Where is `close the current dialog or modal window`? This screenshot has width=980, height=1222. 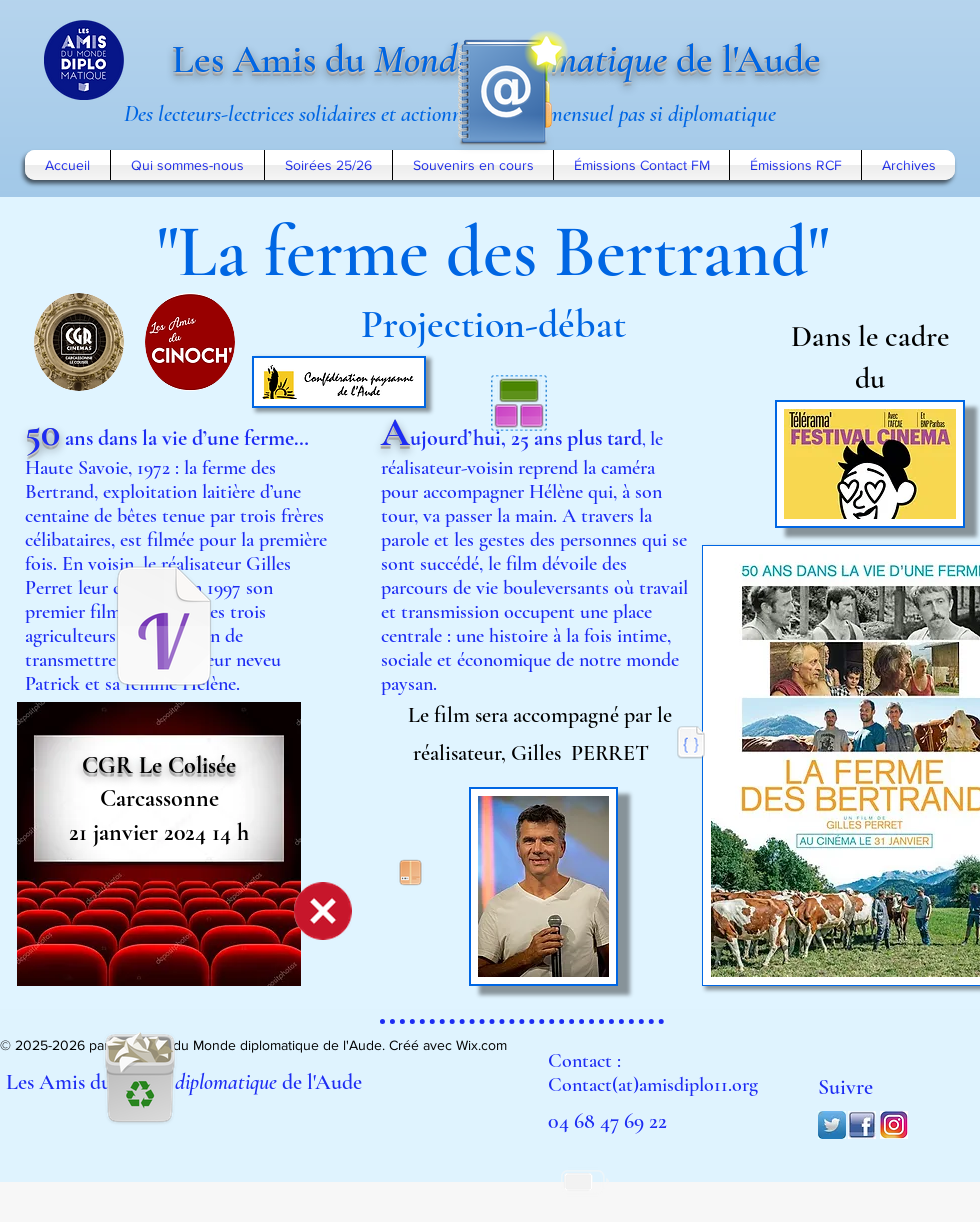
close the current dialog or modal window is located at coordinates (323, 911).